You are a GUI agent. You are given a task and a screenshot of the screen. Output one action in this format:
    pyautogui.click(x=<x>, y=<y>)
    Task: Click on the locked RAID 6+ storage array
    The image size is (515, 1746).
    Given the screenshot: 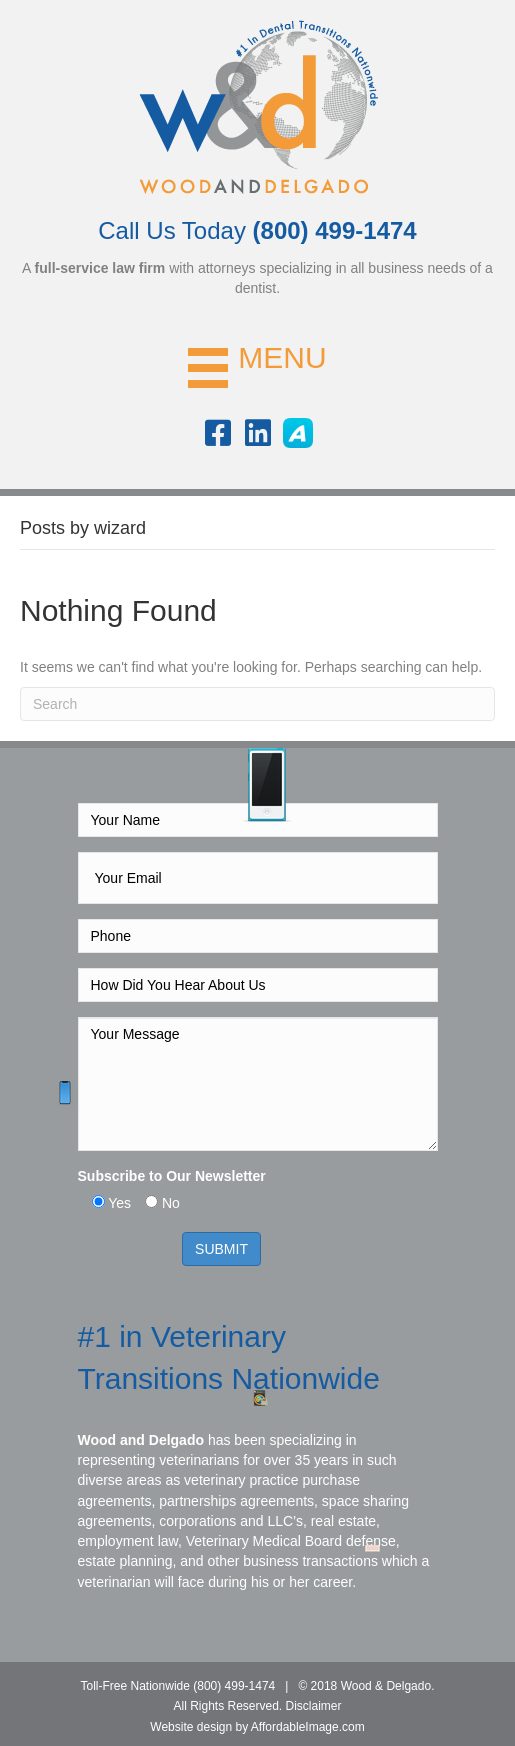 What is the action you would take?
    pyautogui.click(x=259, y=1397)
    